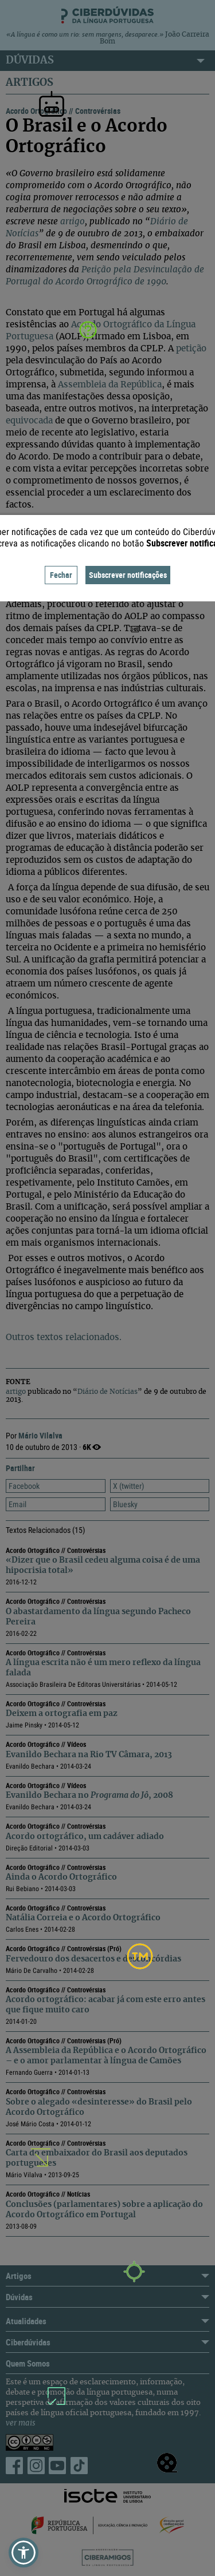 The width and height of the screenshot is (215, 2576). What do you see at coordinates (88, 330) in the screenshot?
I see `access help or support information` at bounding box center [88, 330].